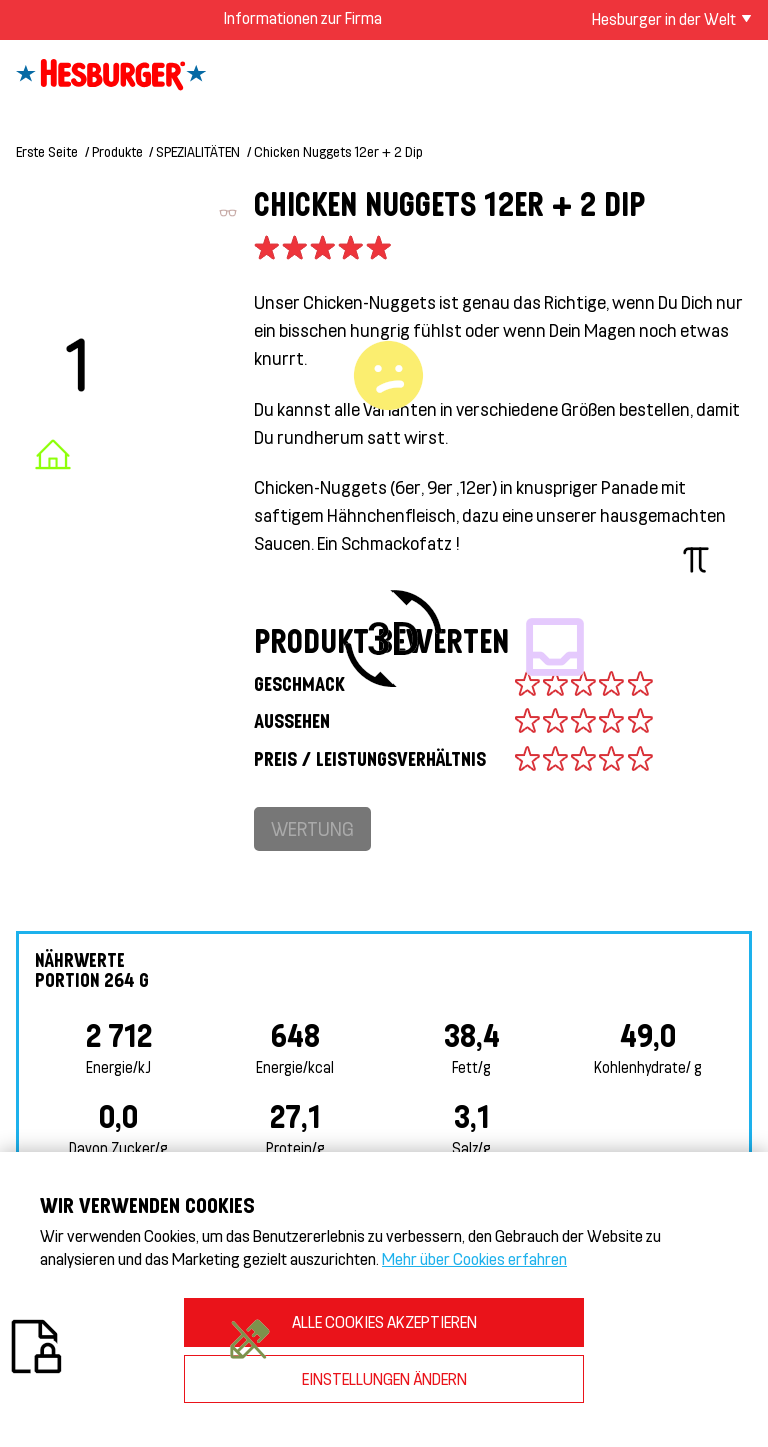  I want to click on navigate to home screen, so click(53, 455).